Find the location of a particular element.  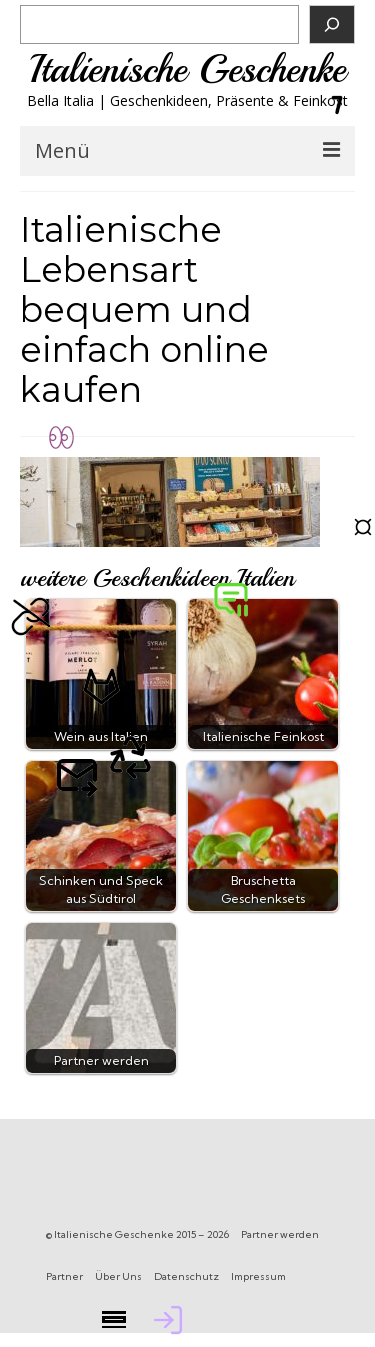

log in to your account is located at coordinates (168, 1320).